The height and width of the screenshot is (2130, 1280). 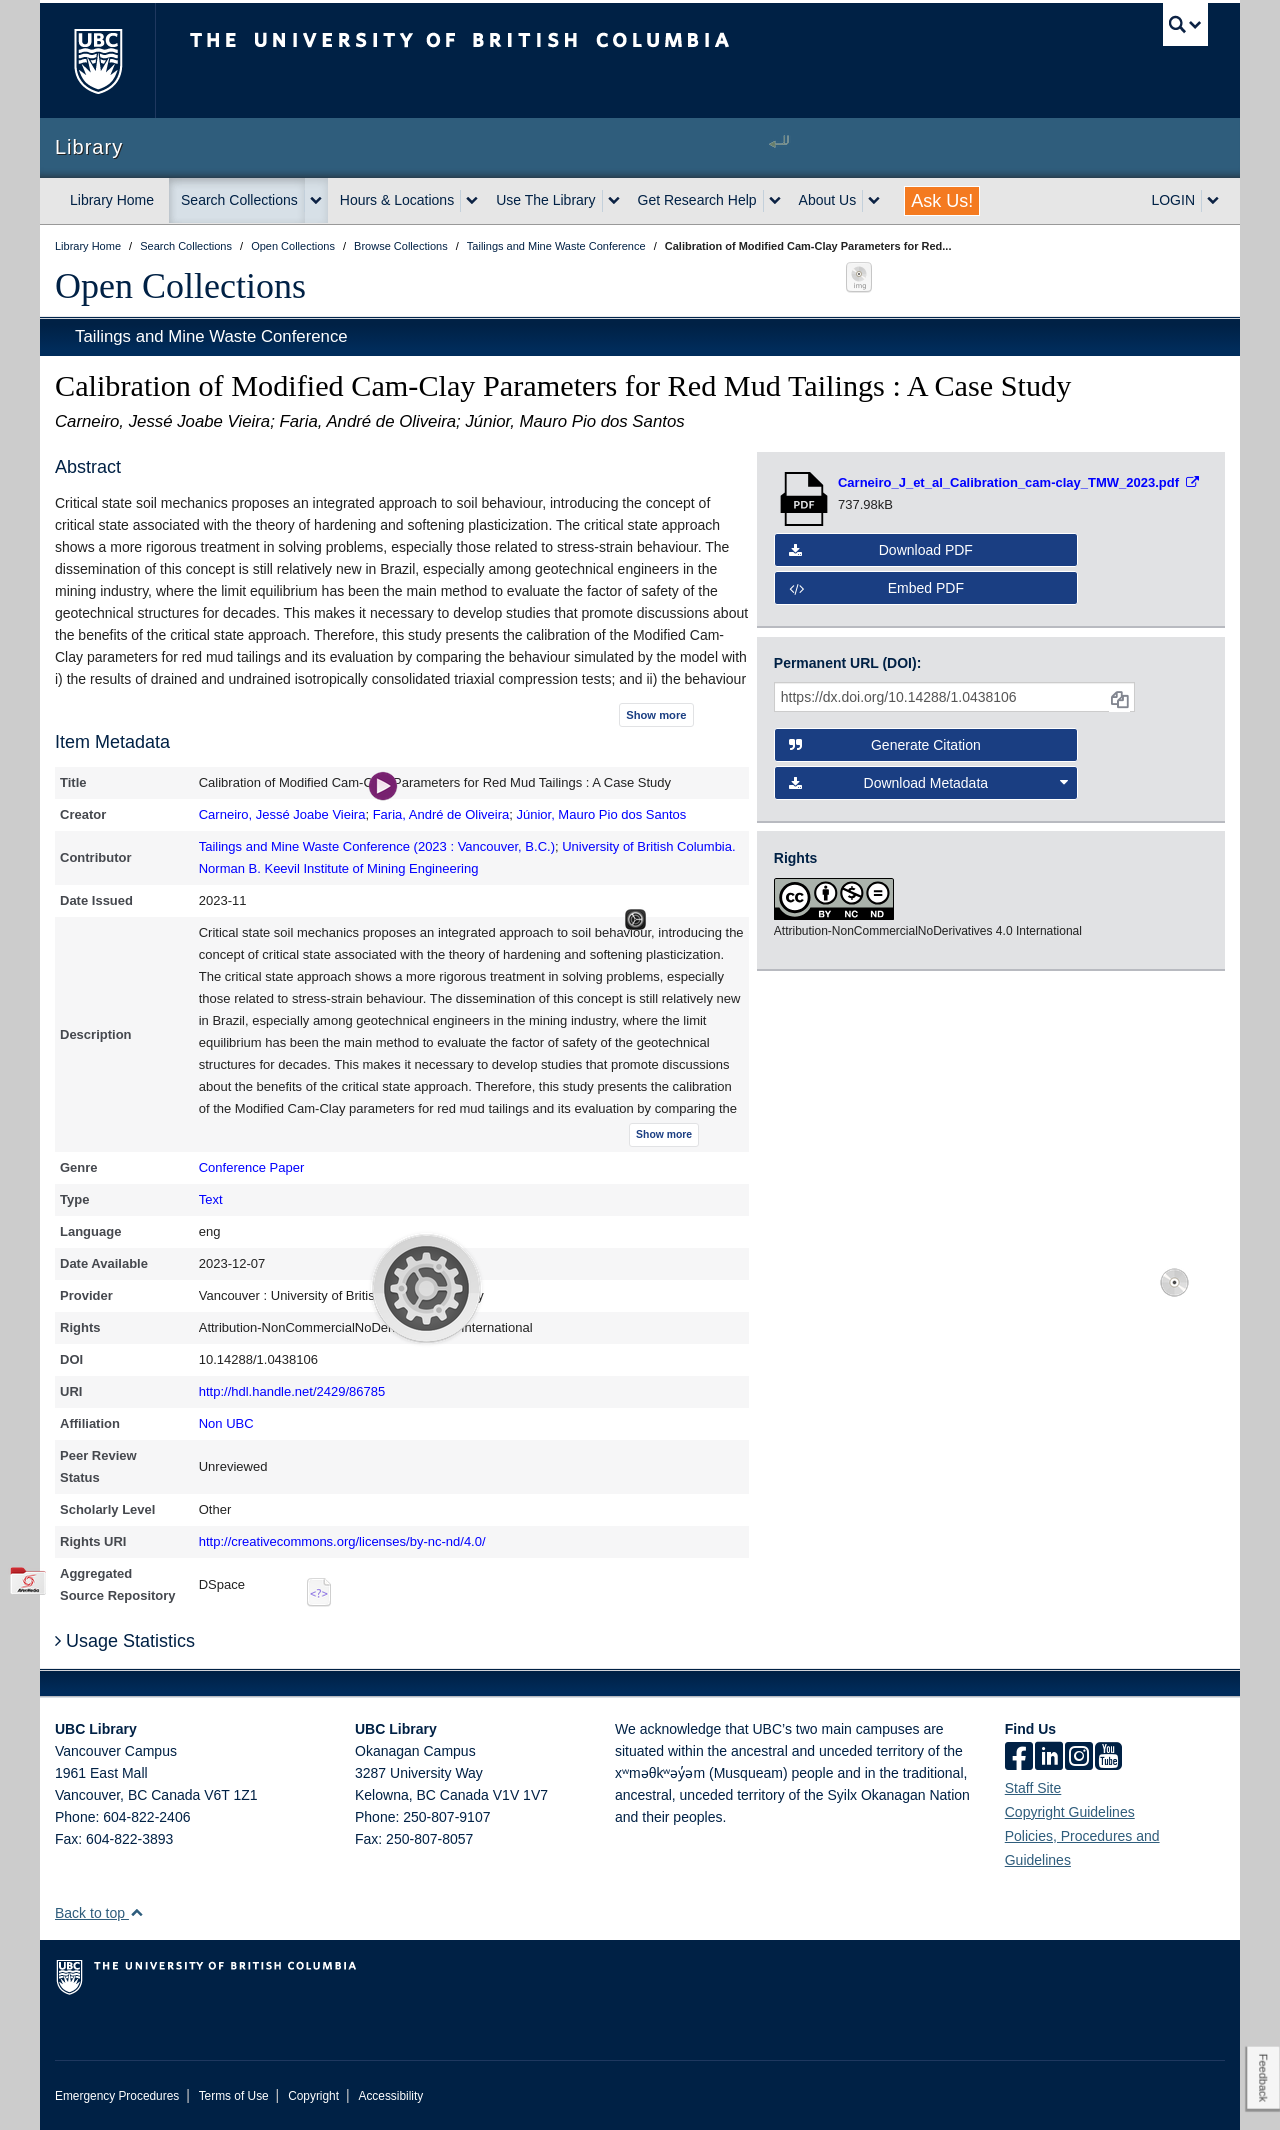 What do you see at coordinates (28, 1582) in the screenshot?
I see `open AverMedia application folder` at bounding box center [28, 1582].